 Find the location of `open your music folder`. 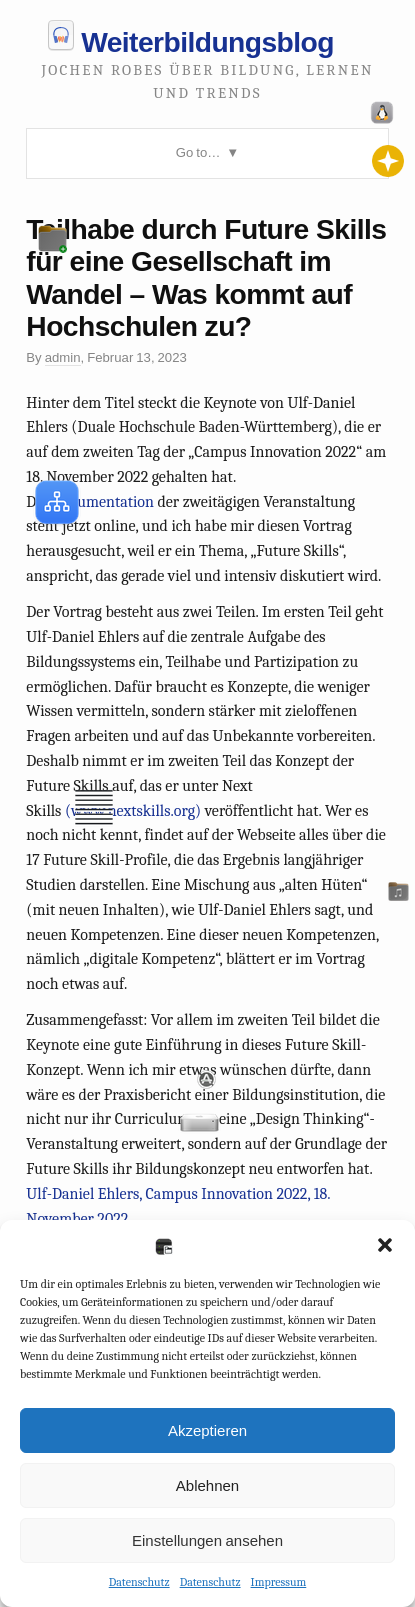

open your music folder is located at coordinates (398, 891).